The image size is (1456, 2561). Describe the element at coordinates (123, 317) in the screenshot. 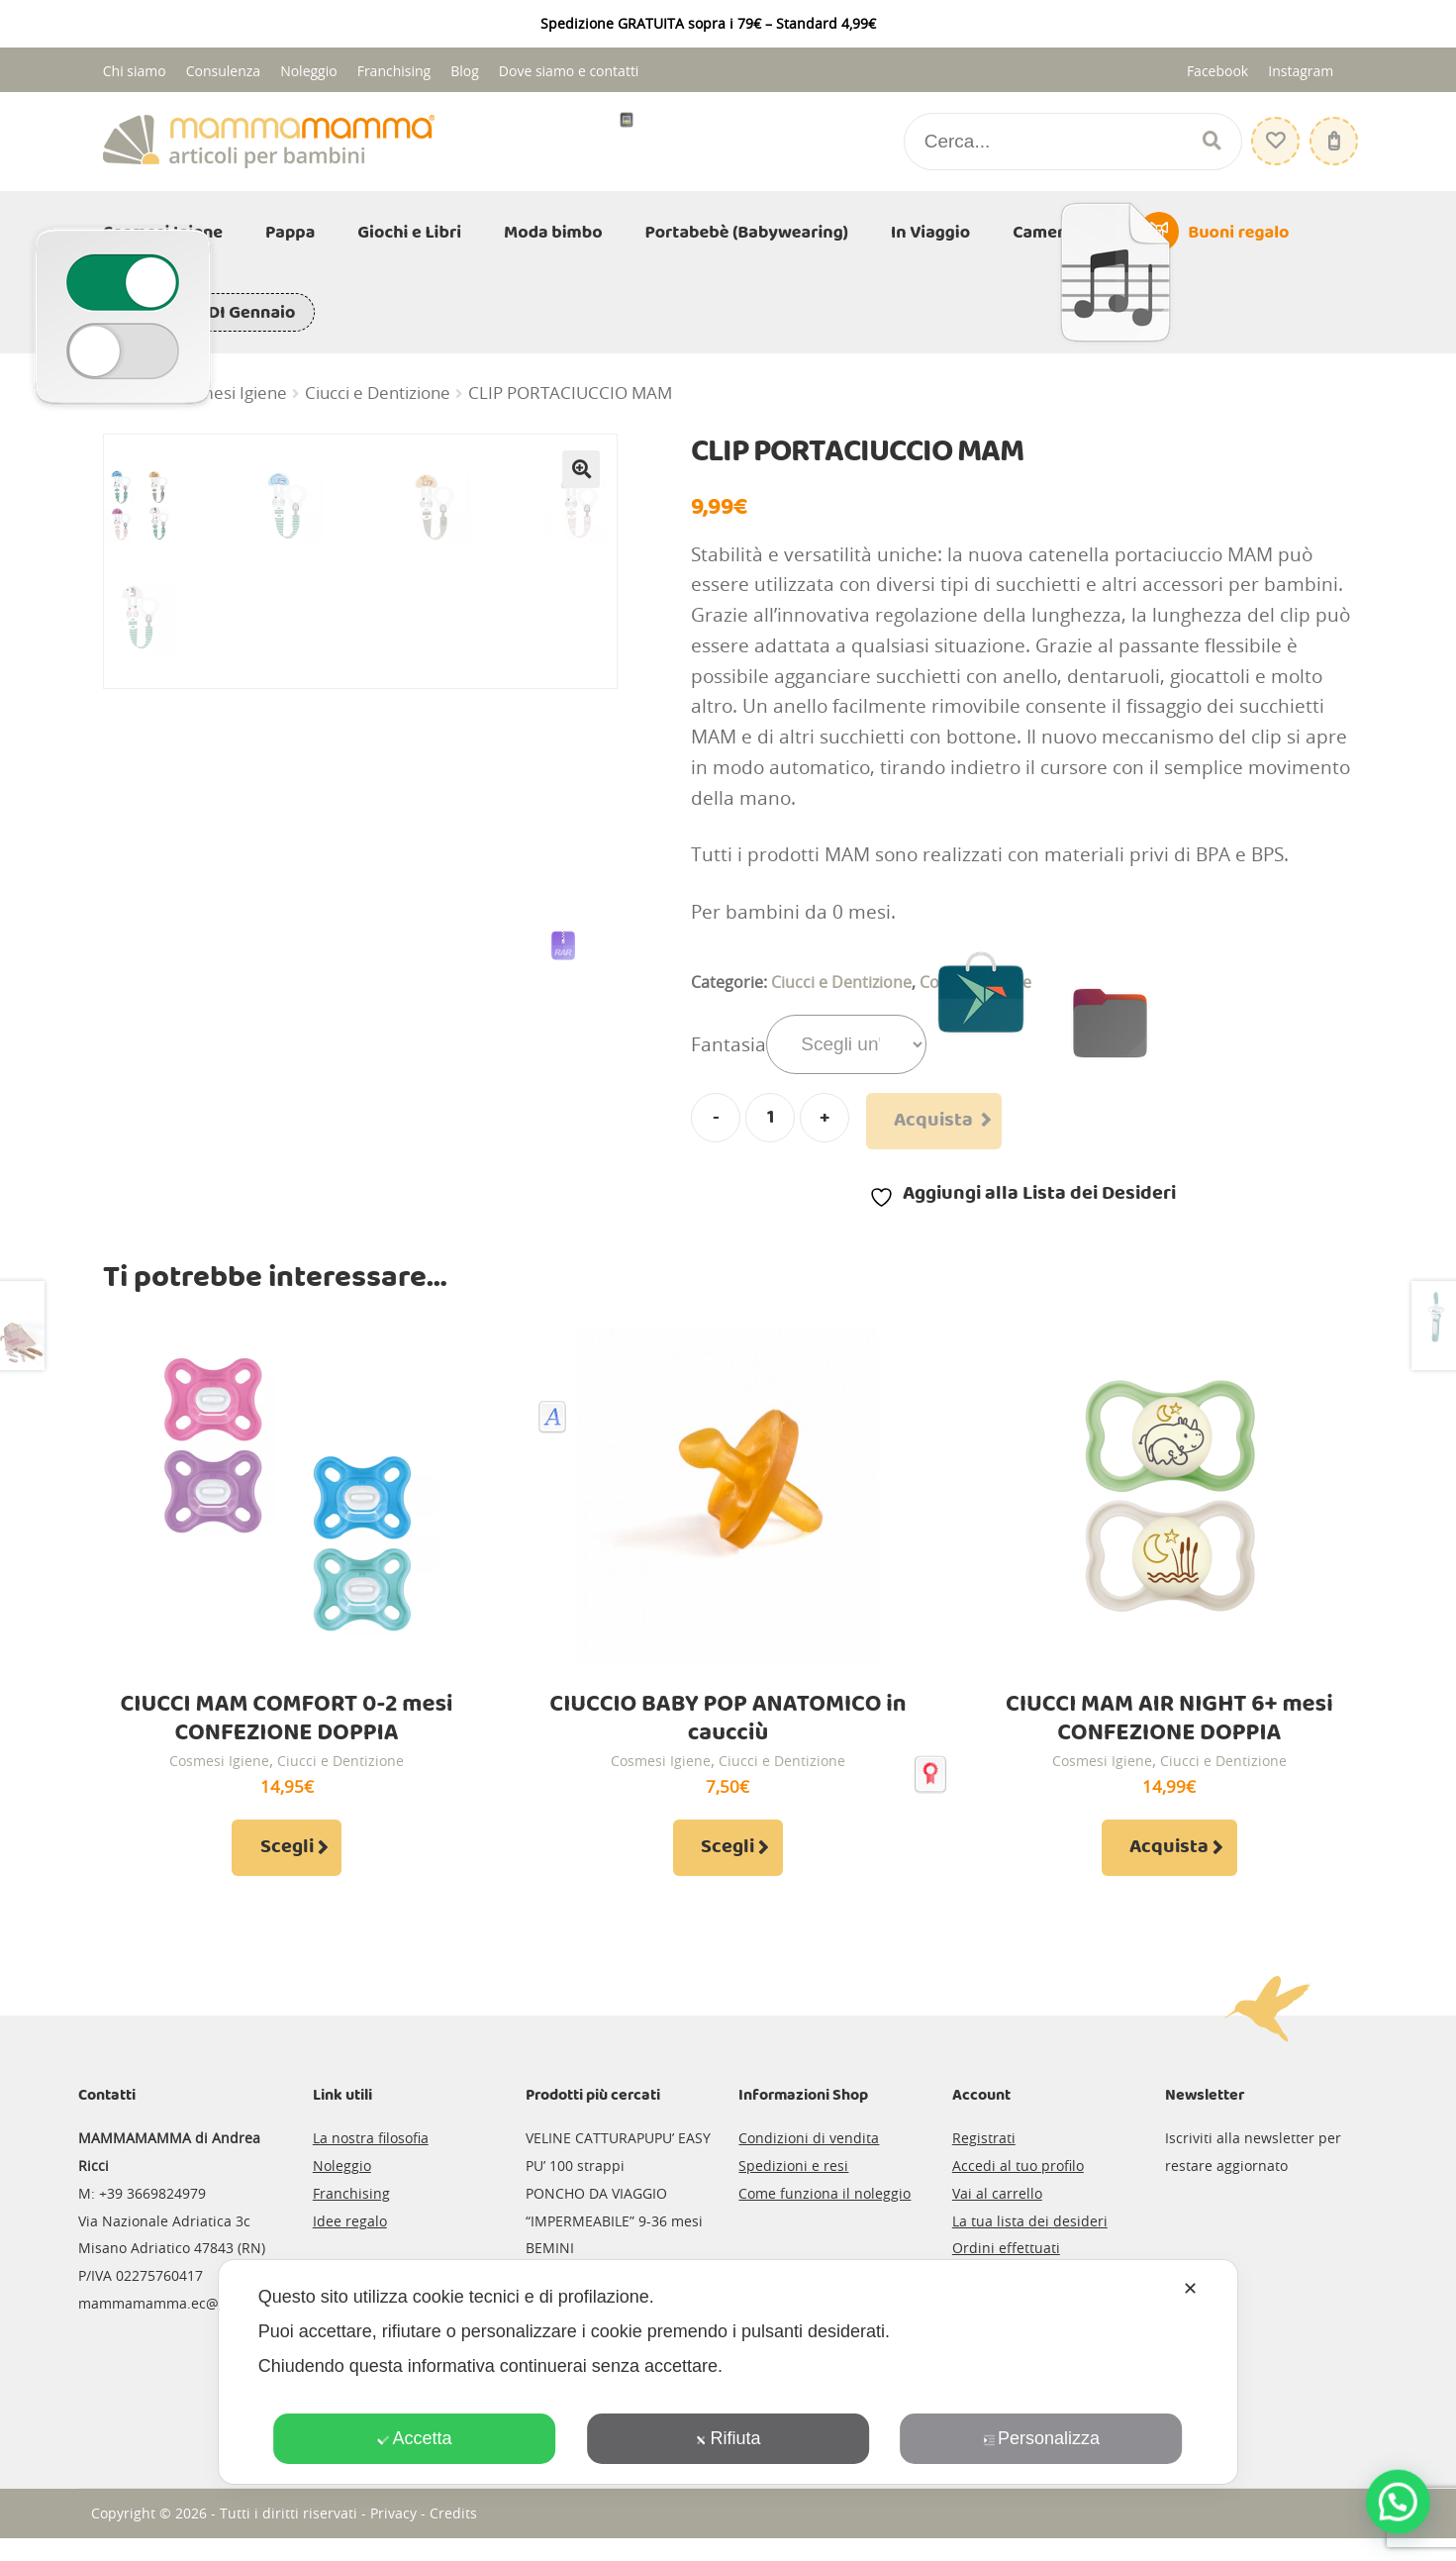

I see `open unity tweak tool settings` at that location.